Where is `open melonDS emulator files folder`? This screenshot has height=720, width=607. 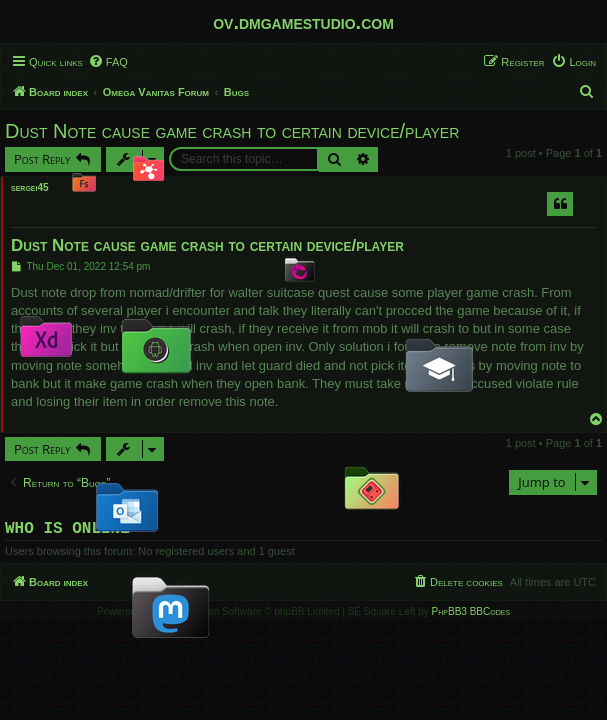
open melonDS emulator files folder is located at coordinates (371, 489).